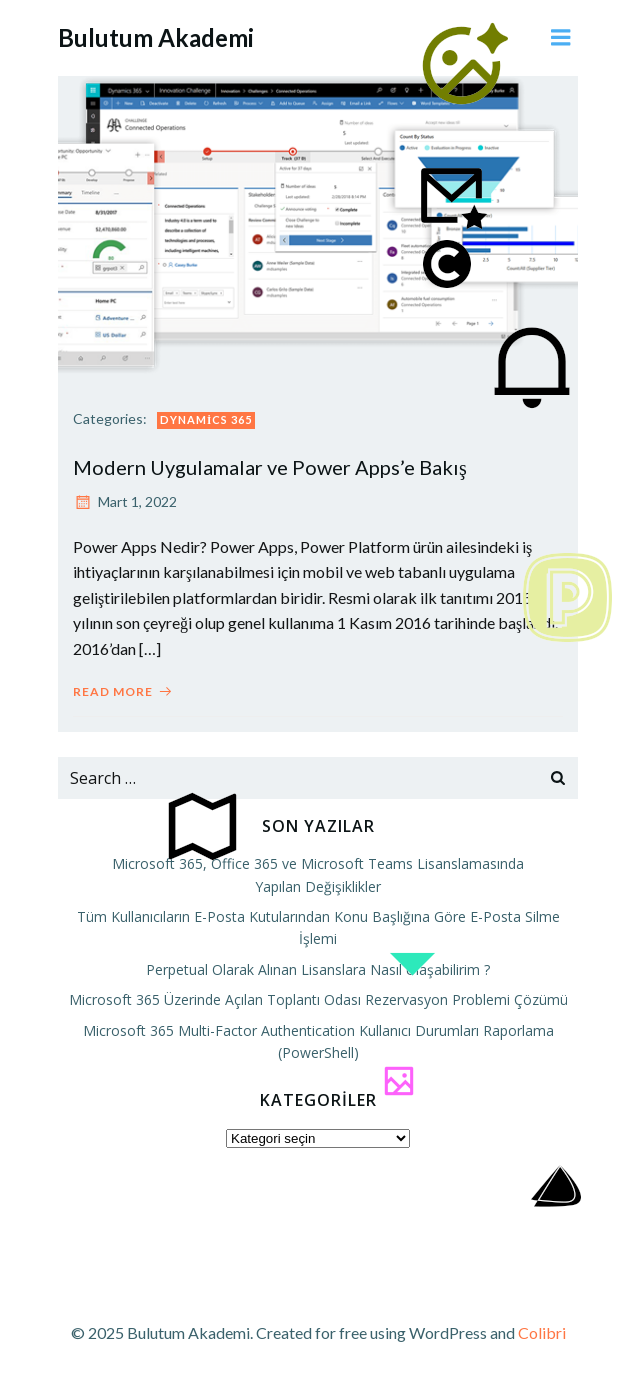 The image size is (636, 1395). I want to click on view starred or important emails, so click(451, 195).